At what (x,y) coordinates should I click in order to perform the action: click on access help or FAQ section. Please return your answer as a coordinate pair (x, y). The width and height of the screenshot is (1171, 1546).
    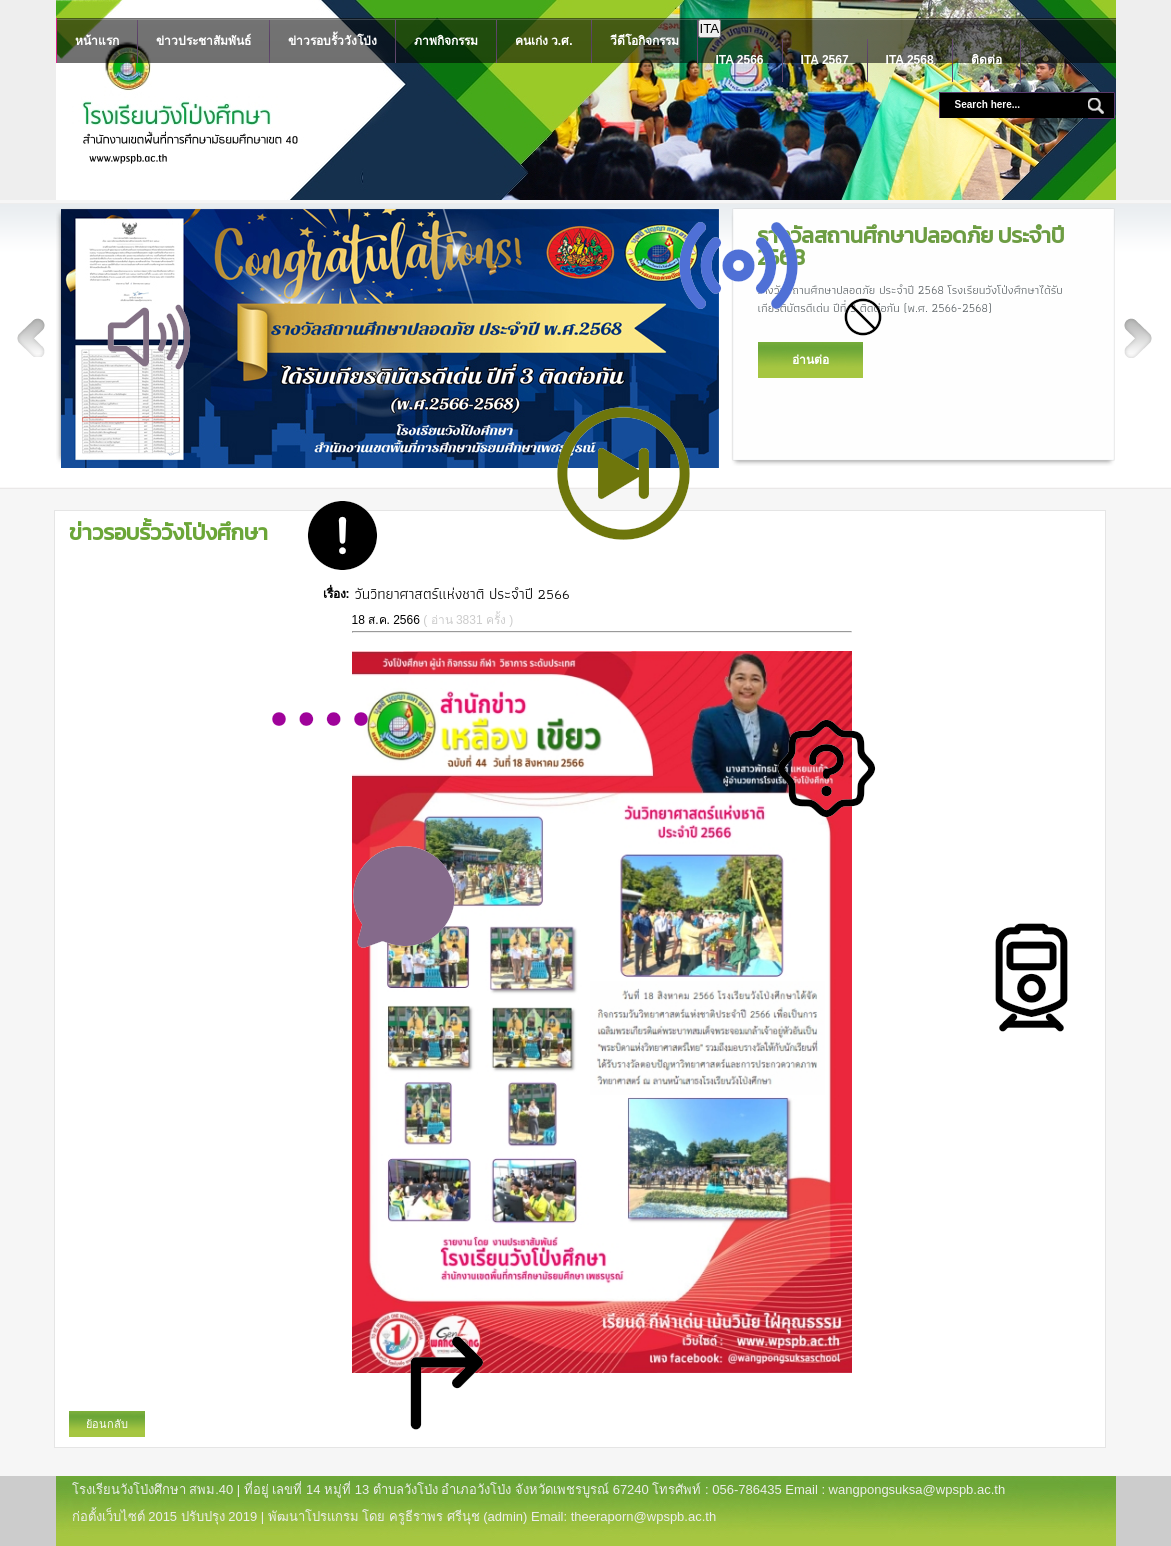
    Looking at the image, I should click on (826, 768).